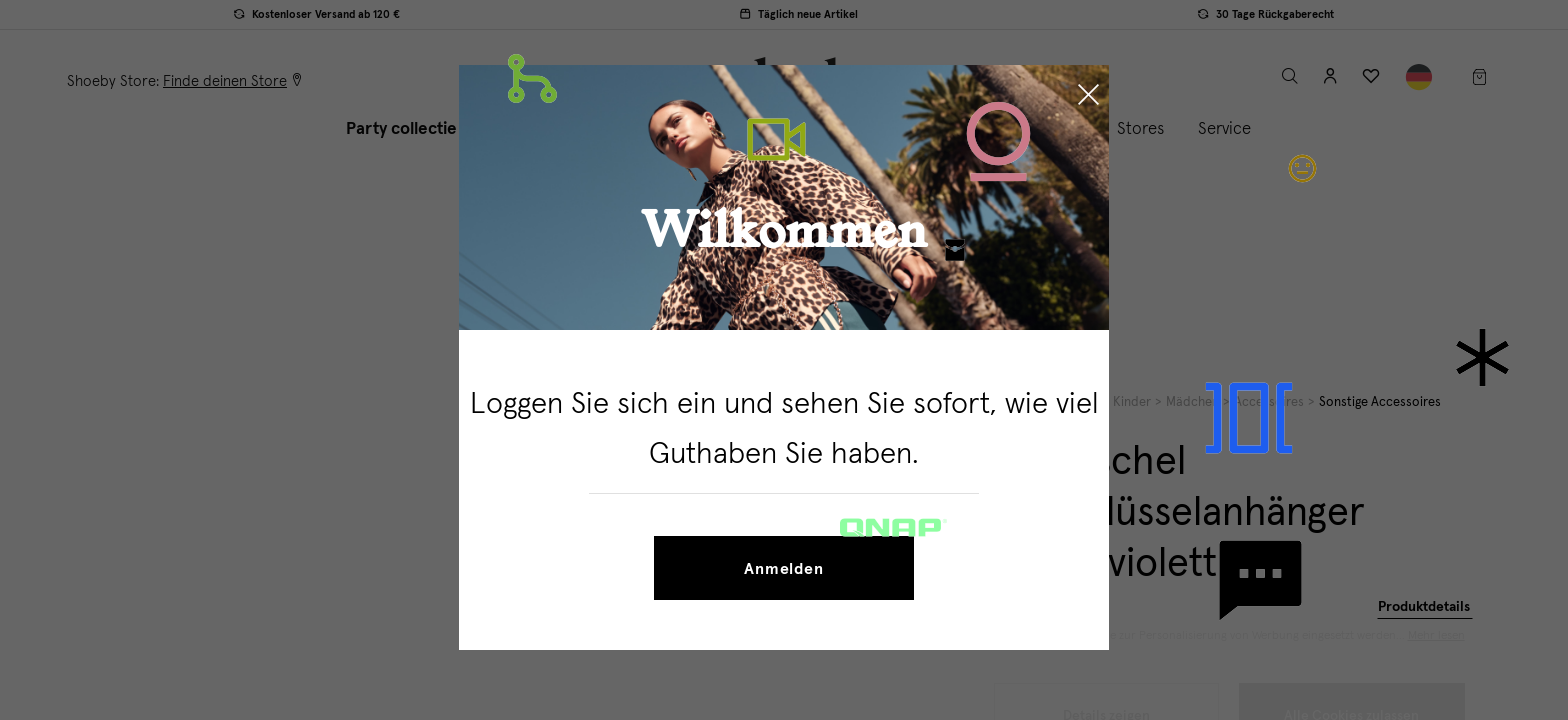 This screenshot has width=1568, height=720. Describe the element at coordinates (1260, 577) in the screenshot. I see `open messaging or chat` at that location.